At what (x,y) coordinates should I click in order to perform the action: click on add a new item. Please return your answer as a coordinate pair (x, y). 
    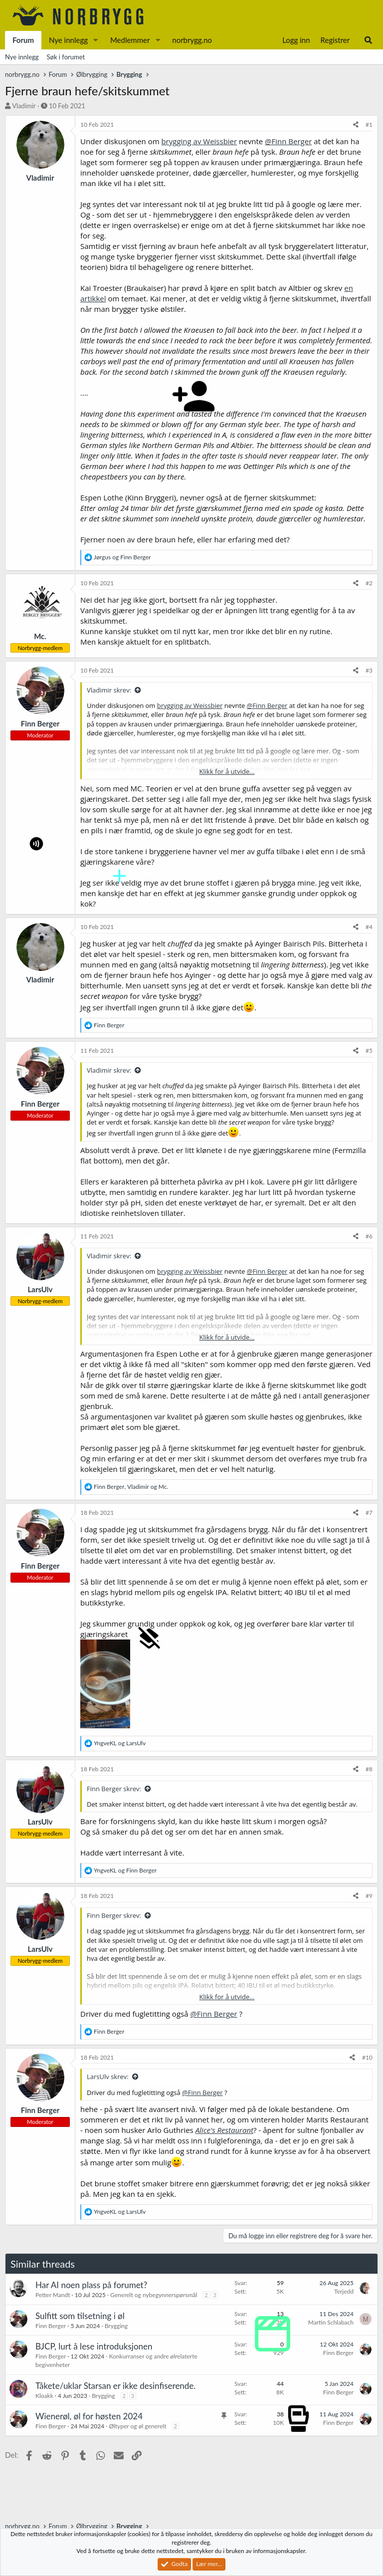
    Looking at the image, I should click on (119, 876).